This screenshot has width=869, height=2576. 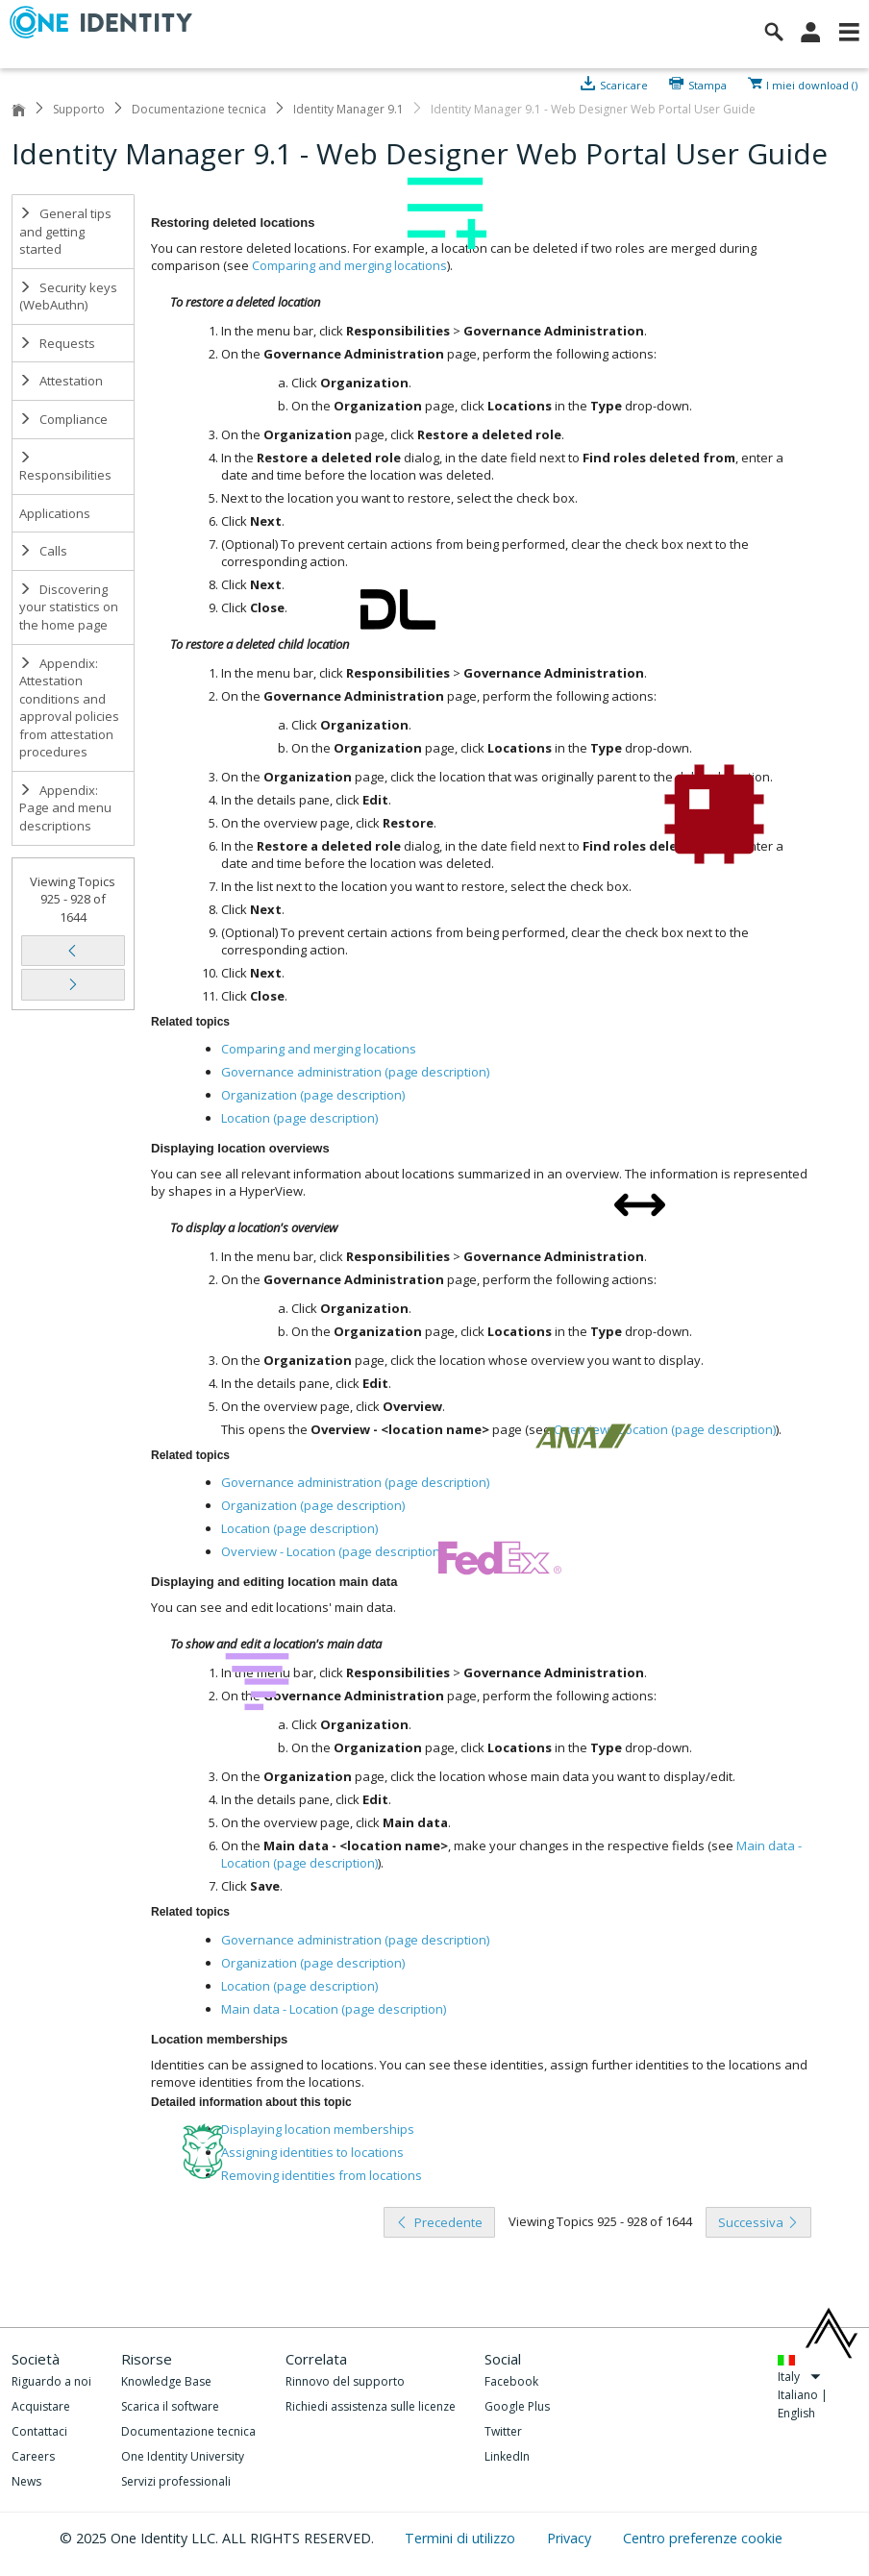 I want to click on view CPU or processor information, so click(x=714, y=814).